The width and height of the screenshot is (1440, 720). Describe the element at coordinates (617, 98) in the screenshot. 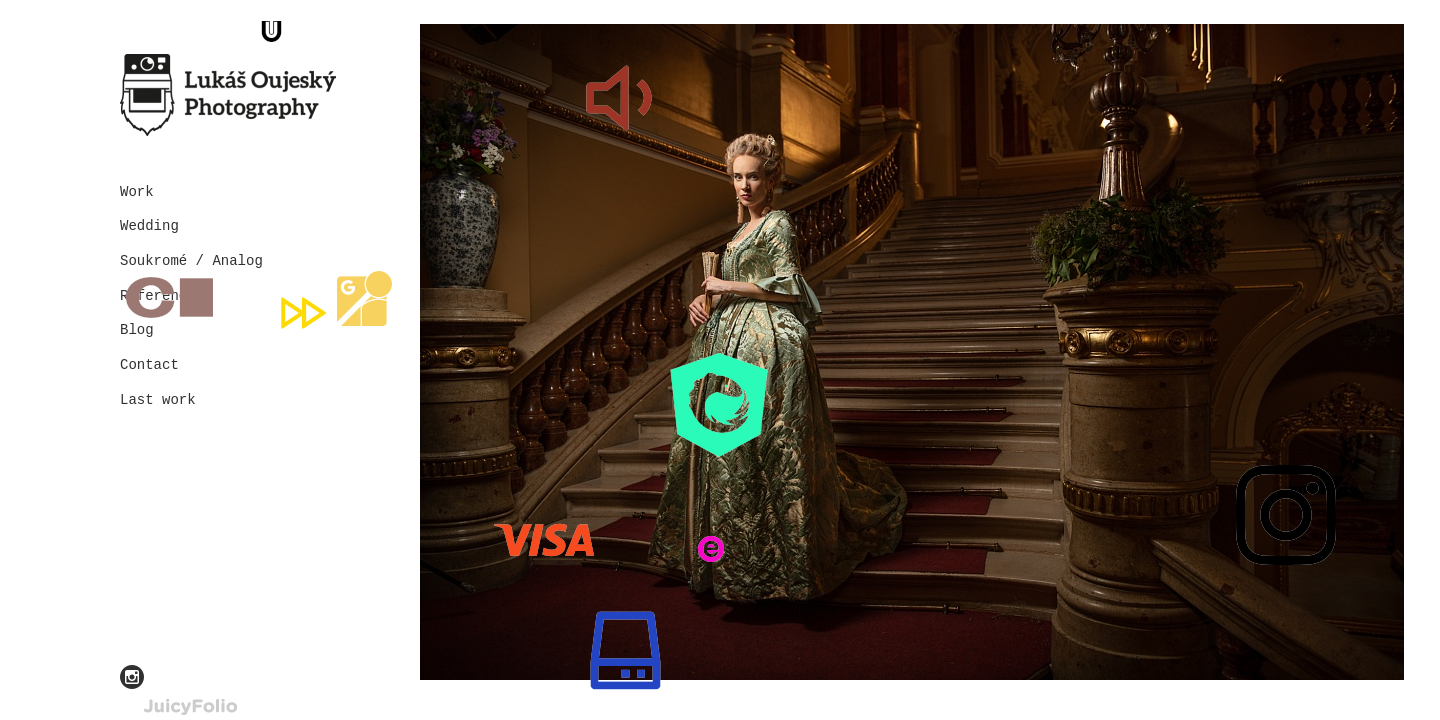

I see `decrease audio volume` at that location.